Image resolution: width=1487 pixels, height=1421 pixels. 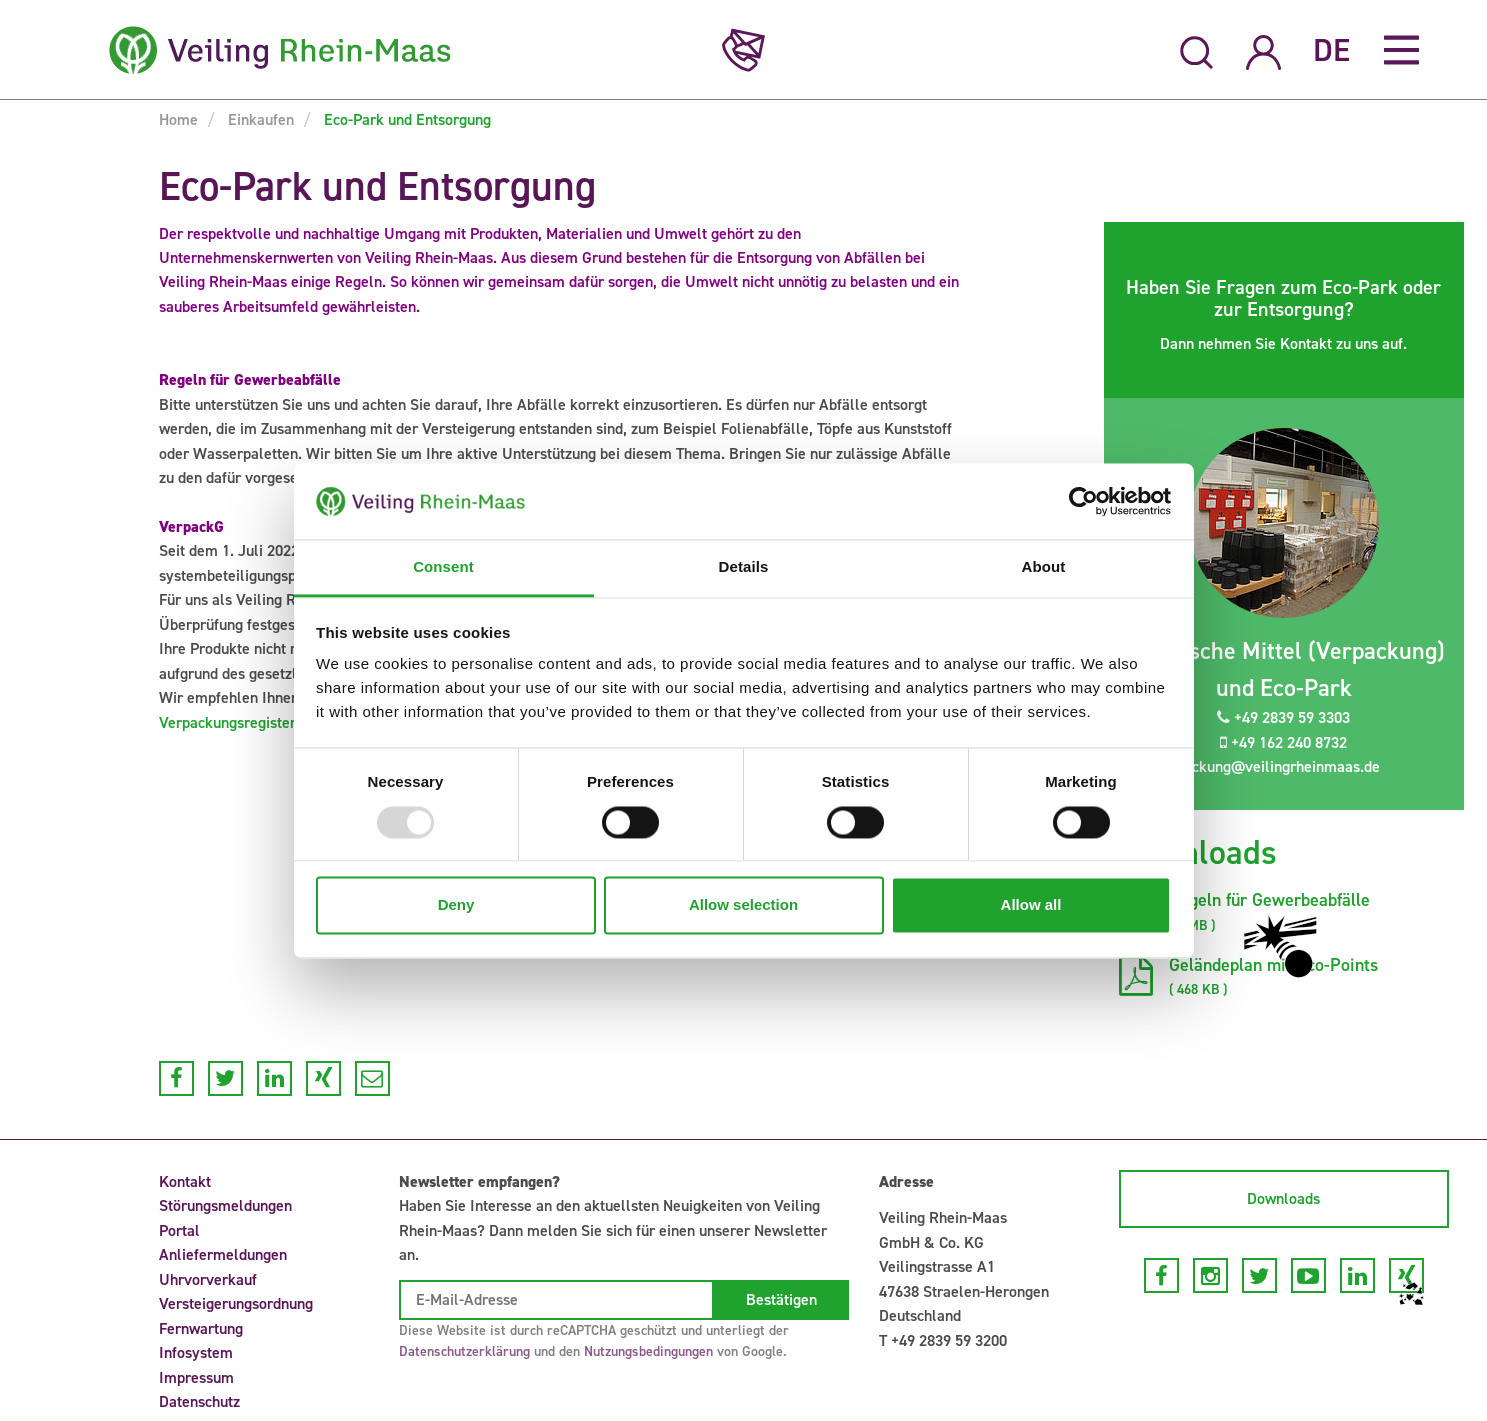 What do you see at coordinates (1411, 1292) in the screenshot?
I see `in-game currency or gold rewards` at bounding box center [1411, 1292].